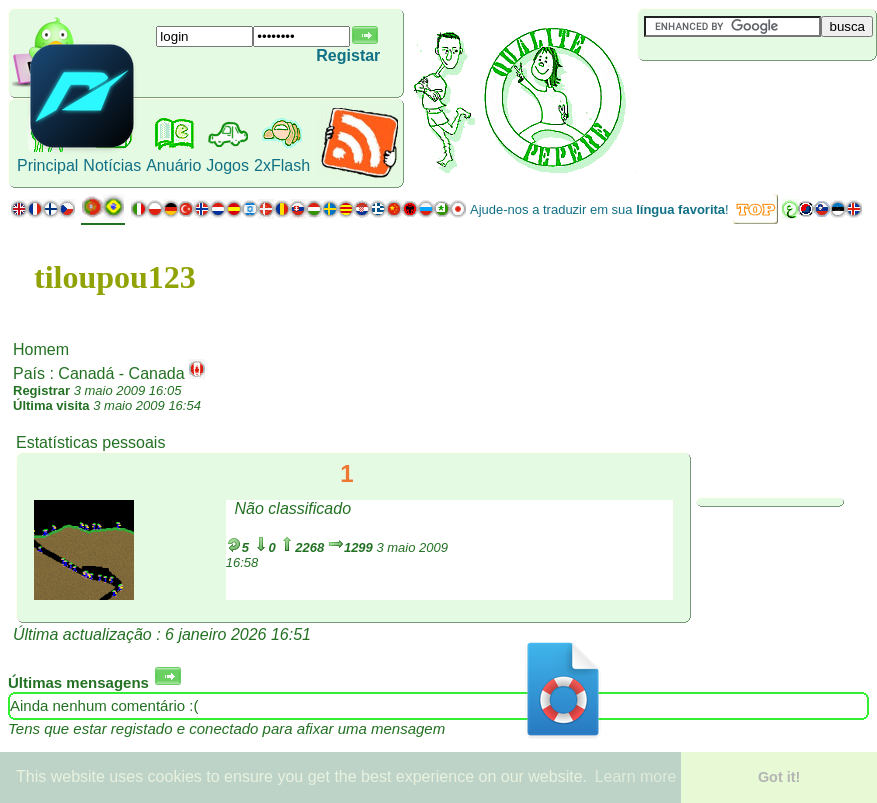 Image resolution: width=877 pixels, height=803 pixels. I want to click on launch need for speed carbon game, so click(82, 96).